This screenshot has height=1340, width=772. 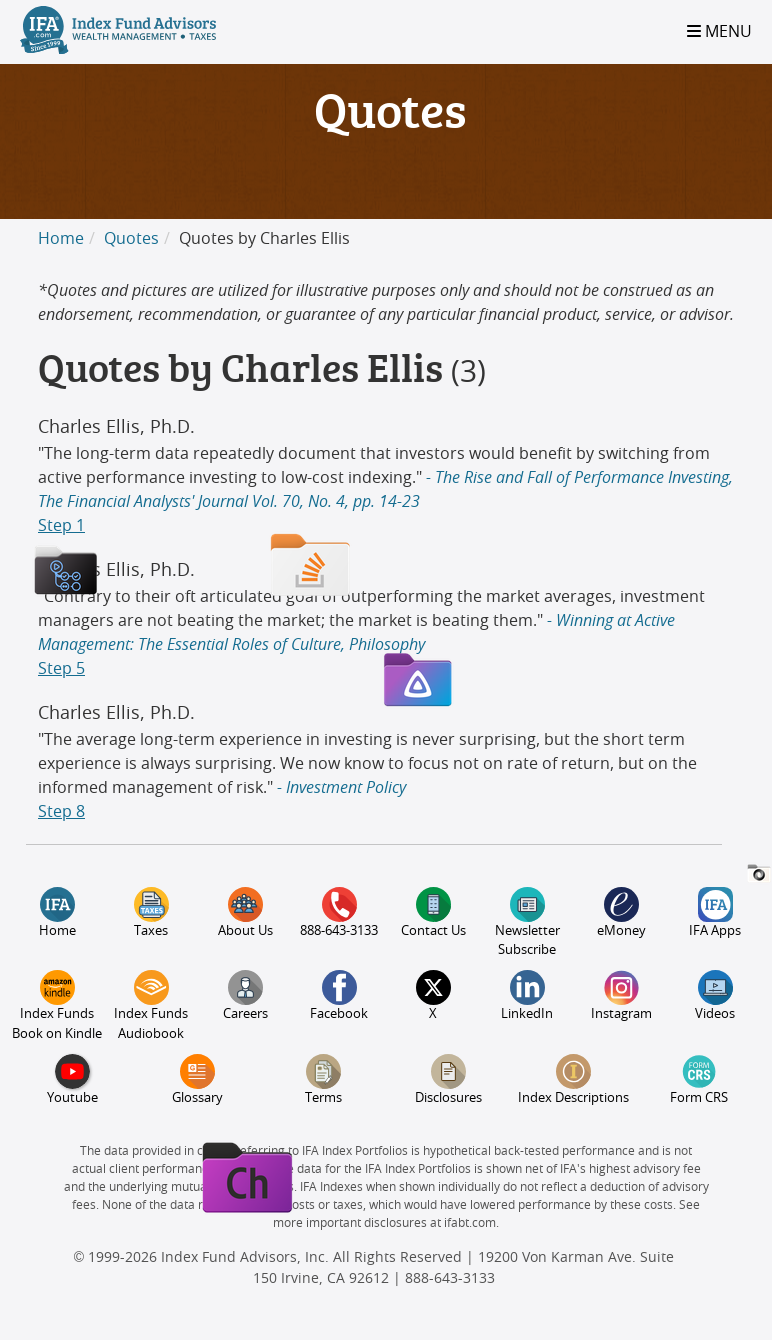 I want to click on open folder containing stack overflow resources, so click(x=310, y=567).